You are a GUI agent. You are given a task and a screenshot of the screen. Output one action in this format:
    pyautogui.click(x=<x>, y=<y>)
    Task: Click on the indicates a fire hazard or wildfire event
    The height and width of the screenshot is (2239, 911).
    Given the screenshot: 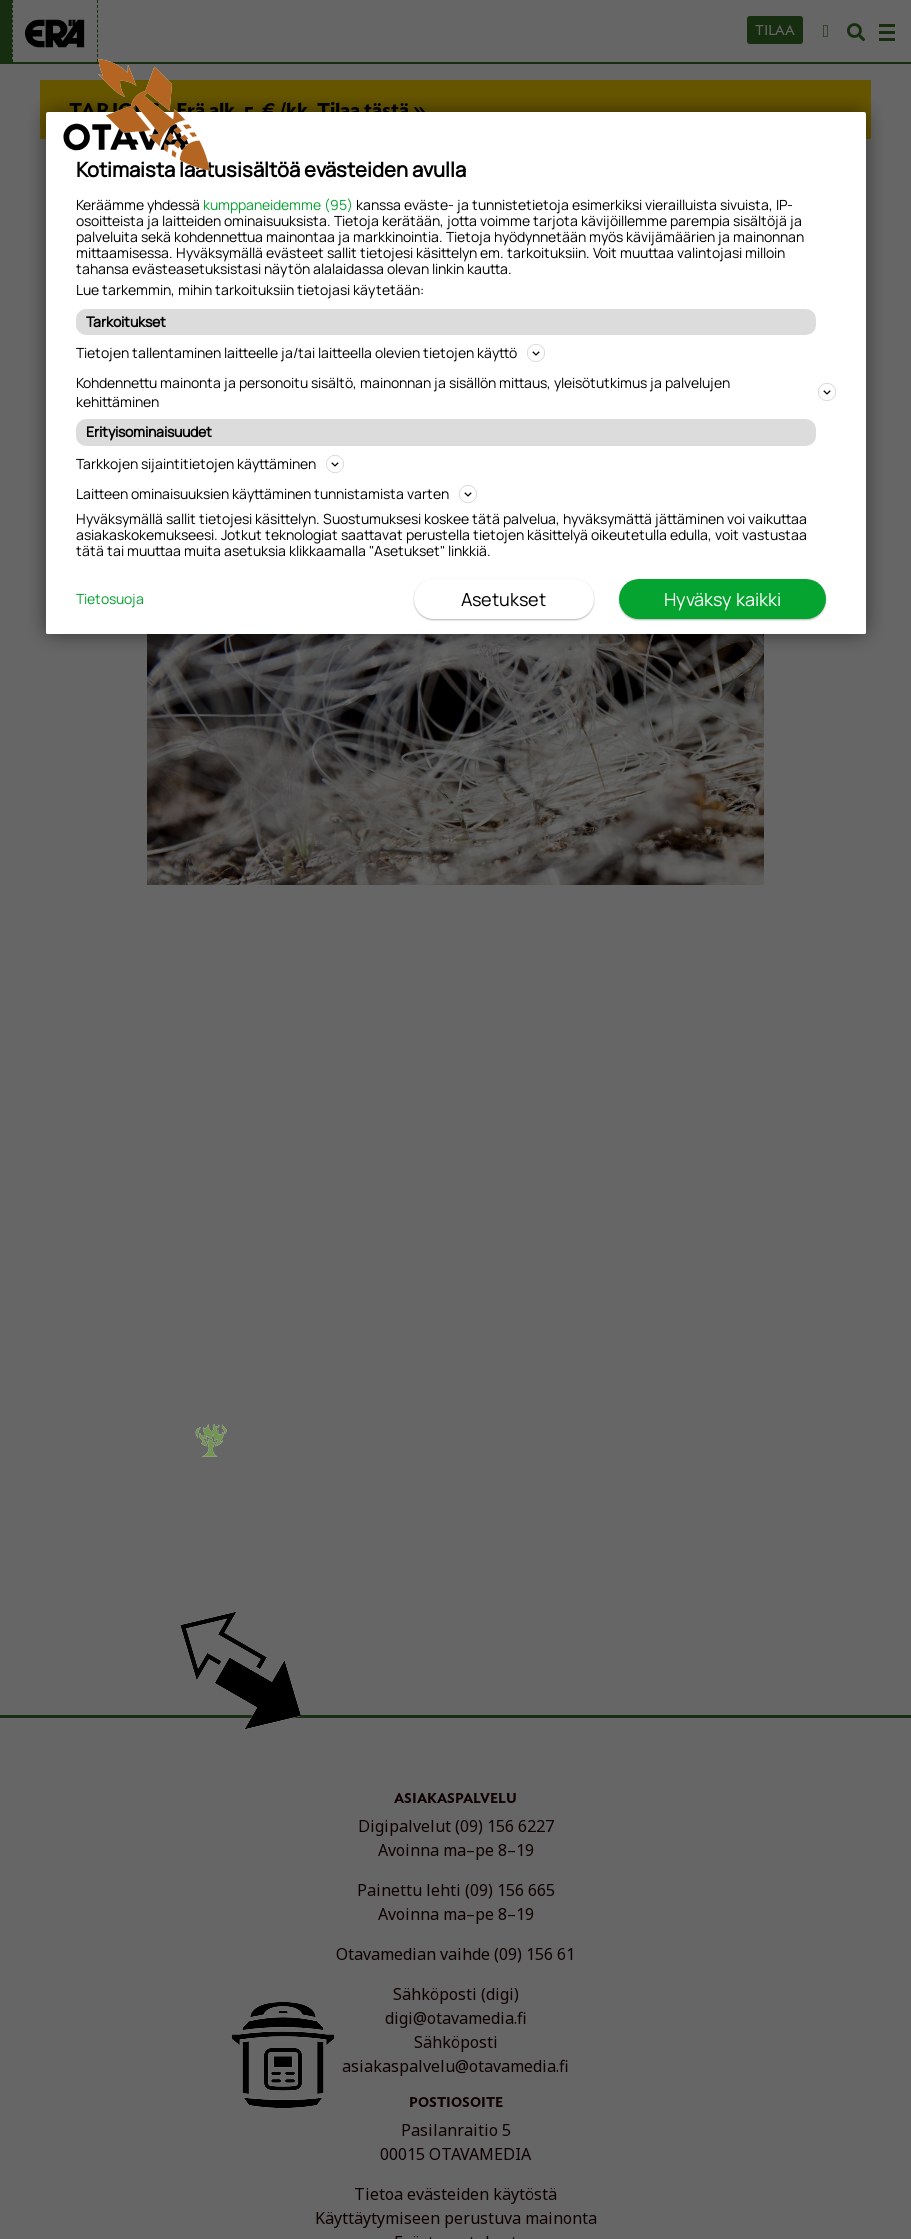 What is the action you would take?
    pyautogui.click(x=211, y=1440)
    